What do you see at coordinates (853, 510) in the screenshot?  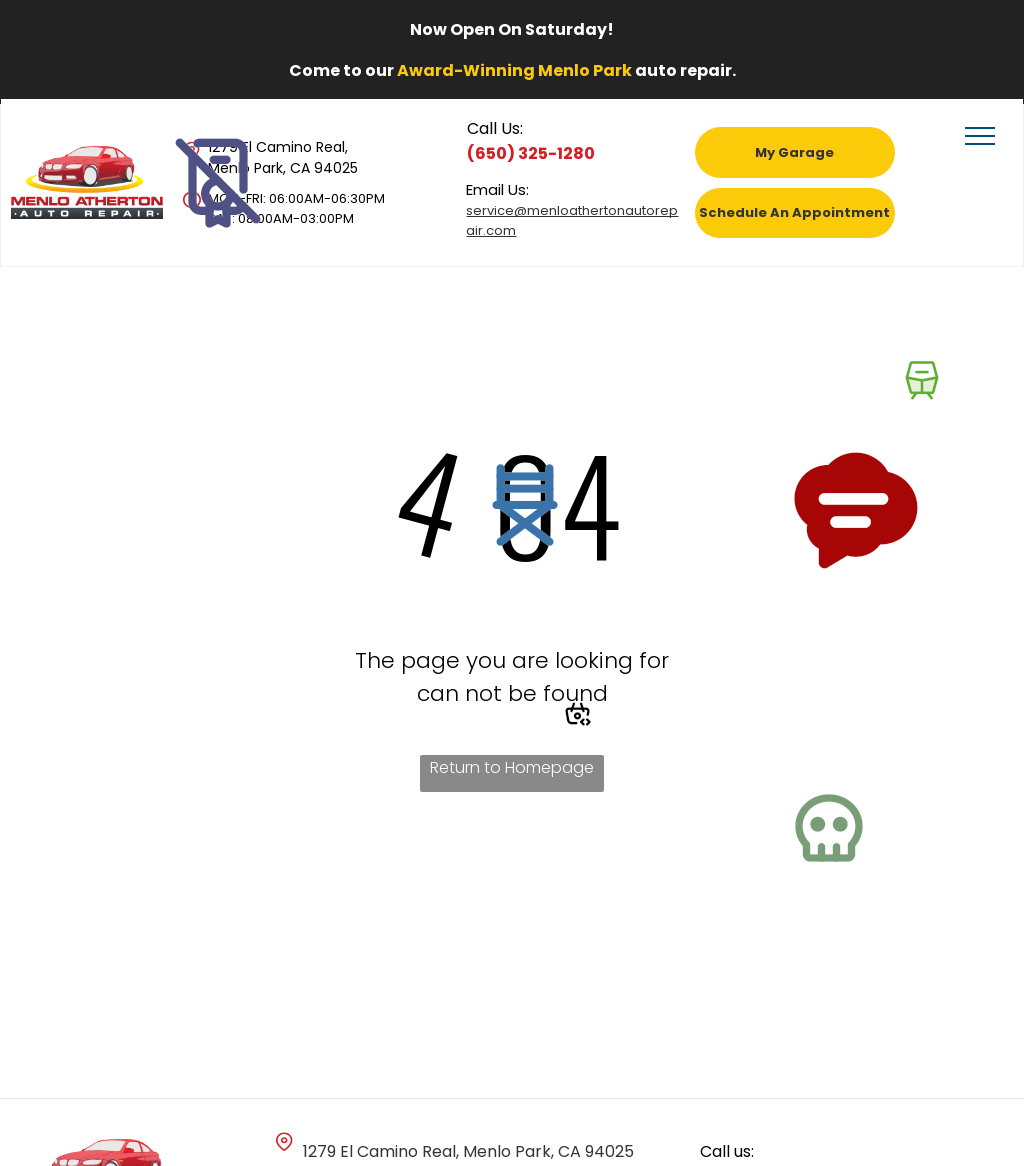 I see `open chat or messaging` at bounding box center [853, 510].